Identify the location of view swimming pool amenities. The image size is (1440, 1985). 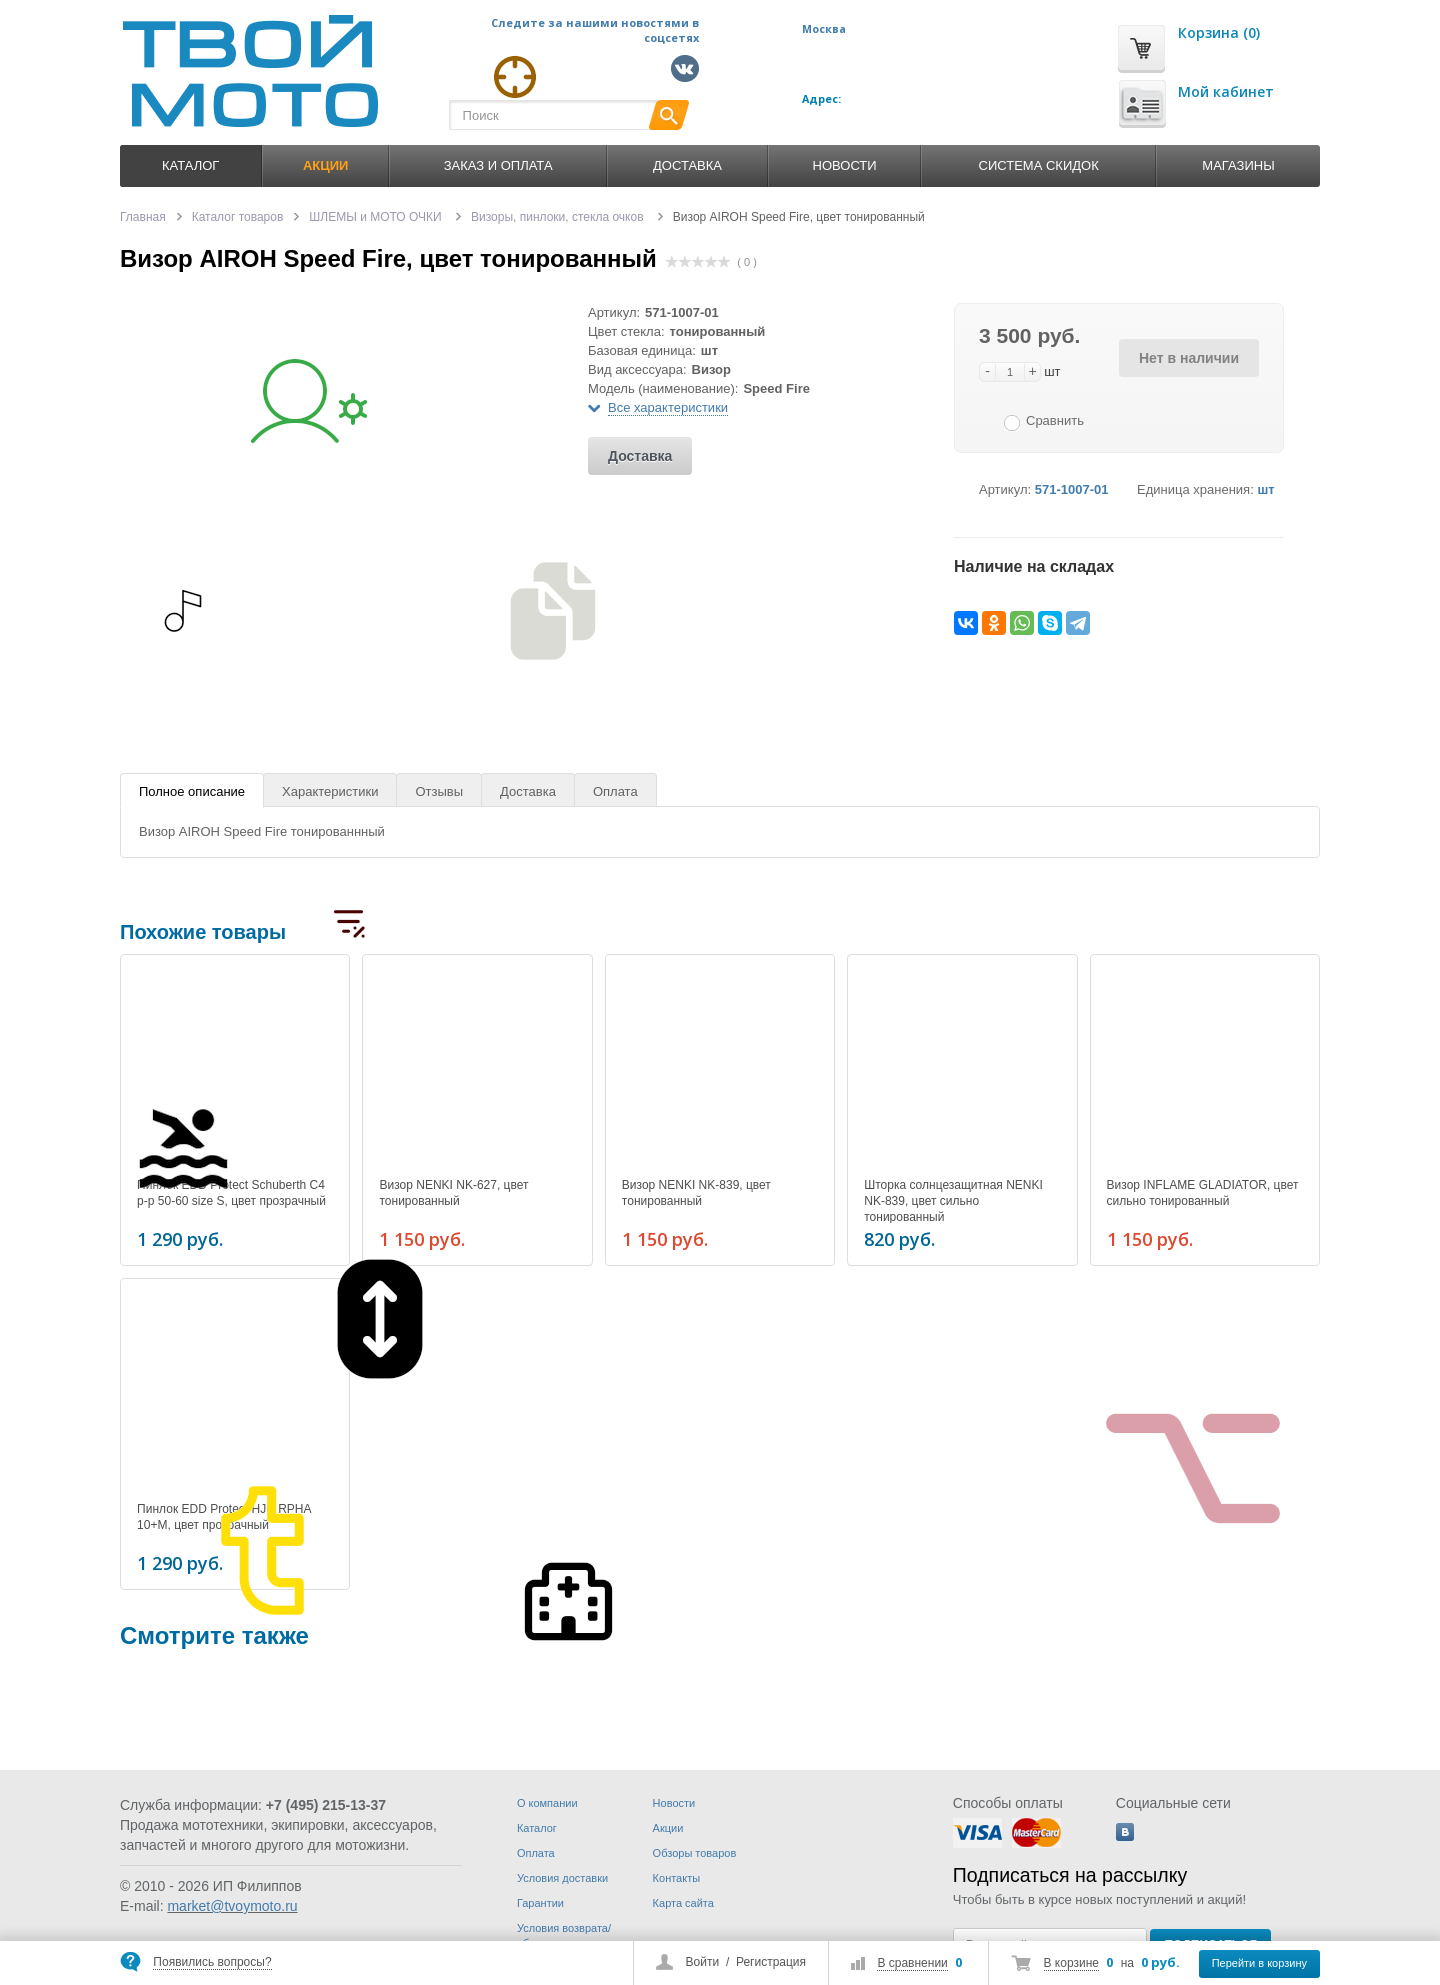
(183, 1148).